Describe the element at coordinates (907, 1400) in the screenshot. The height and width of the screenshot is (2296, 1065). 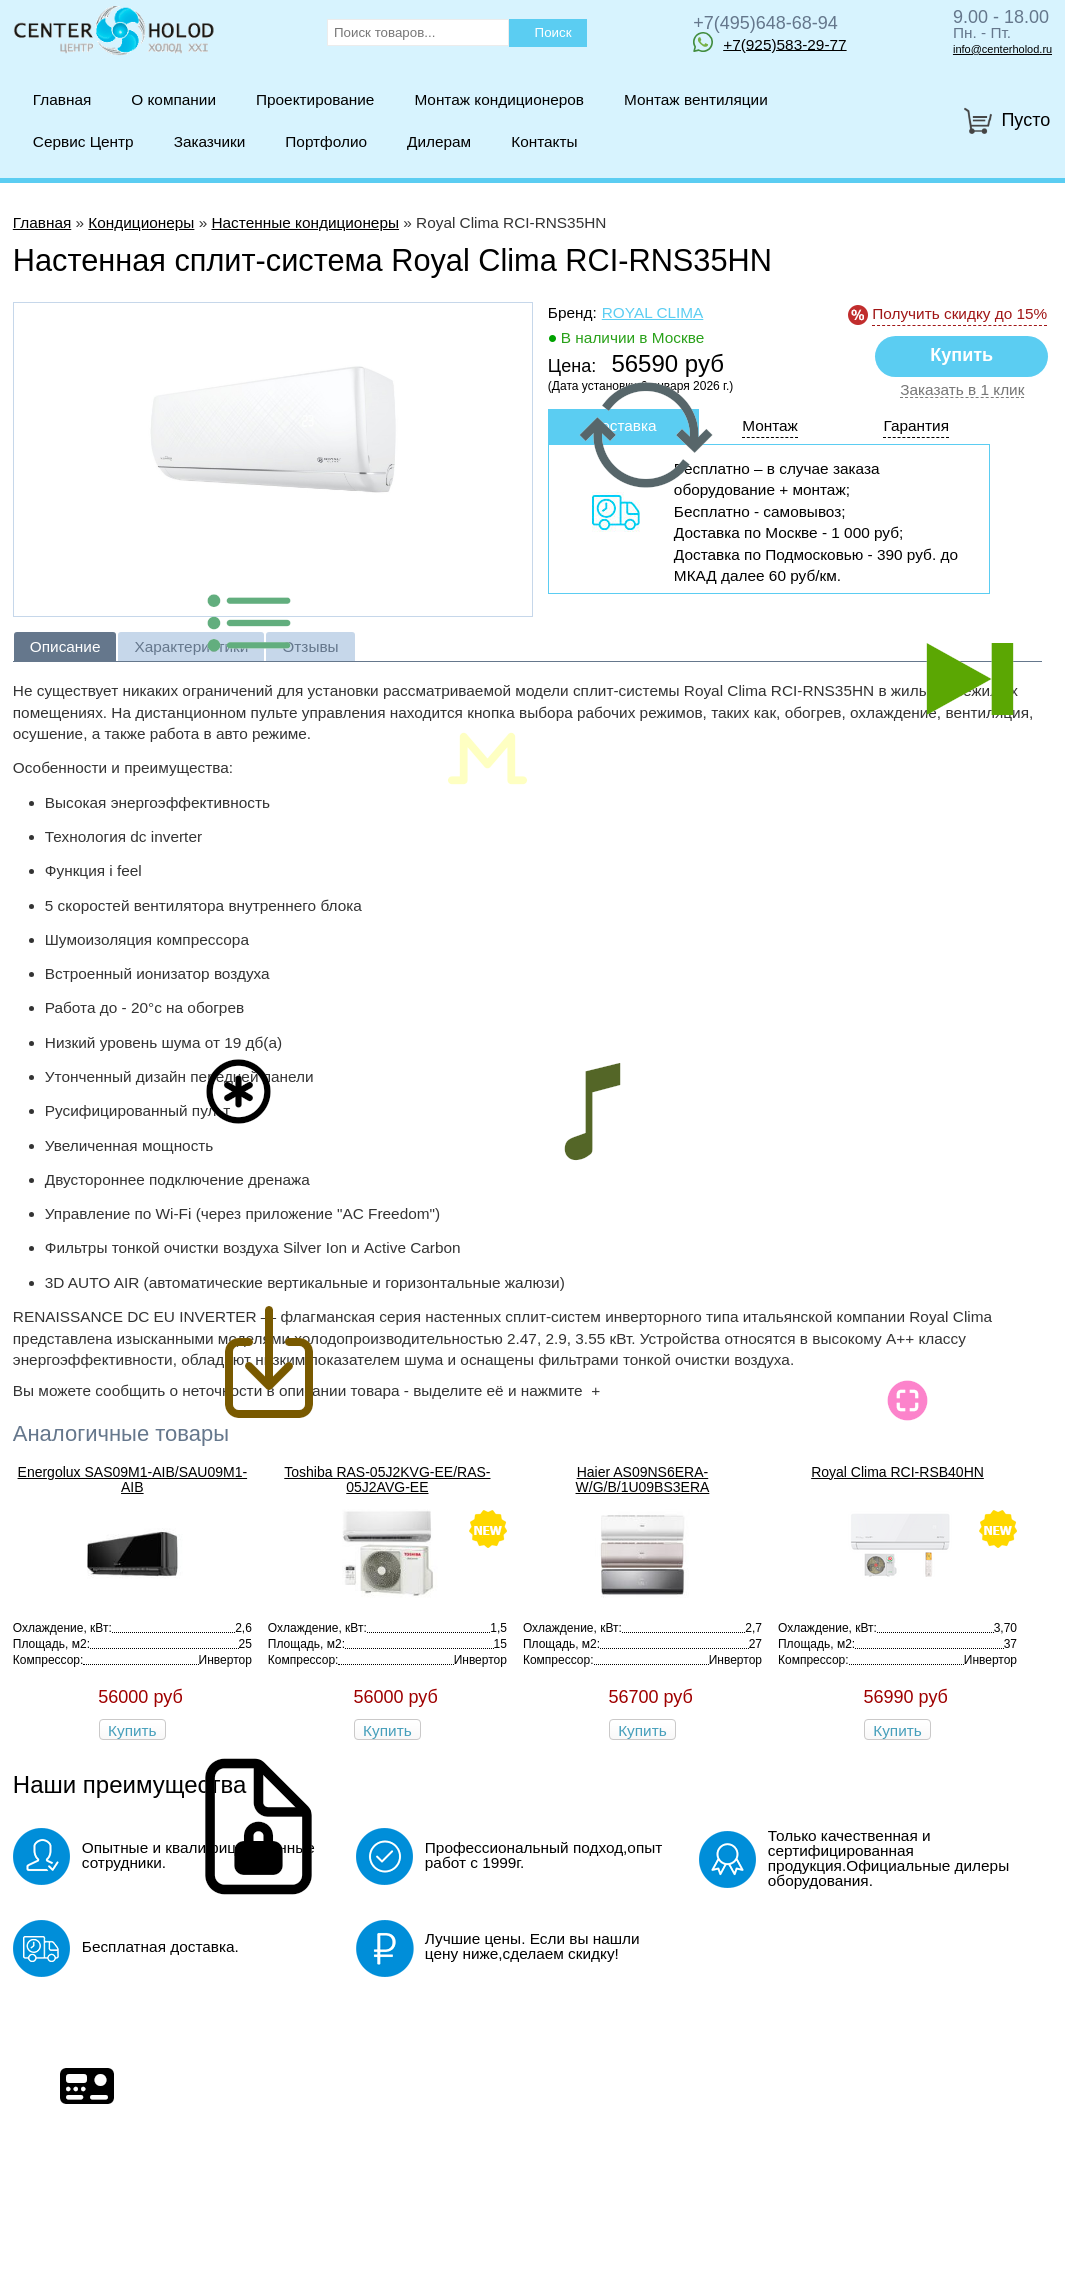
I see `tap to scan a QR code or barcode` at that location.